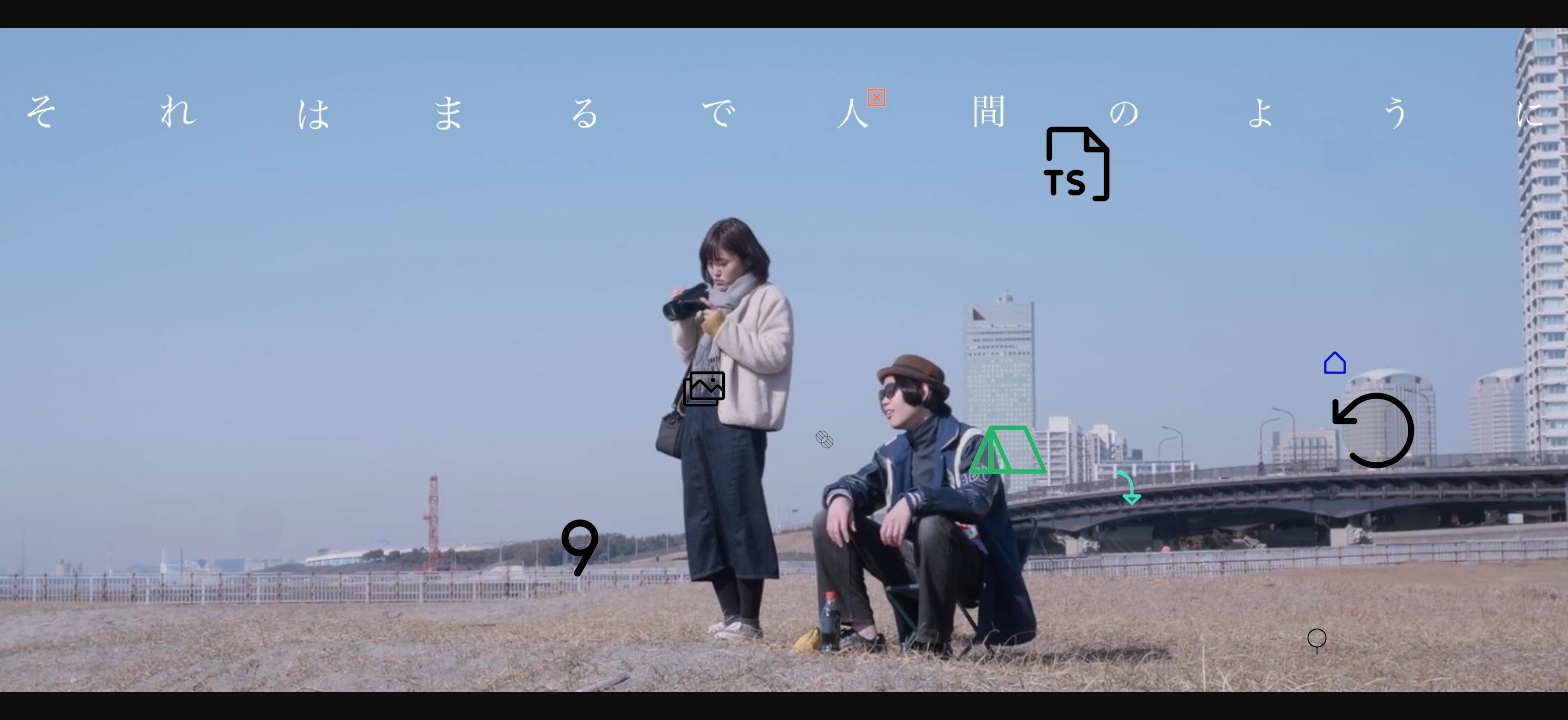  Describe the element at coordinates (824, 439) in the screenshot. I see `exclude overlapping elements from selection` at that location.